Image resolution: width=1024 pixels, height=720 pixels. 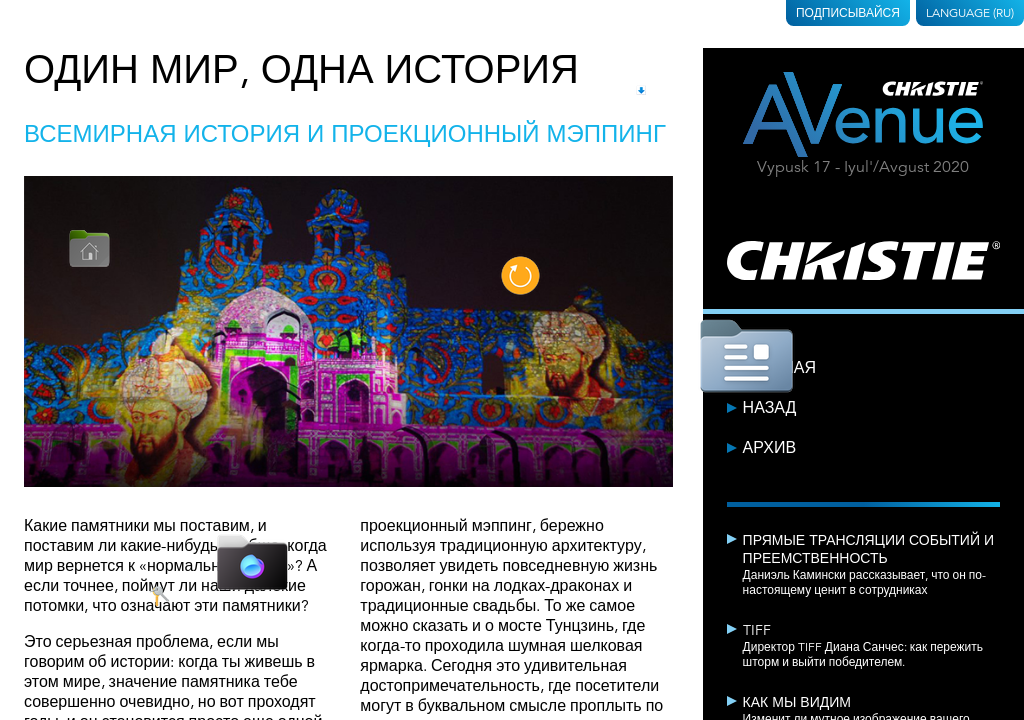 I want to click on open jetbrains fleet project folder, so click(x=252, y=564).